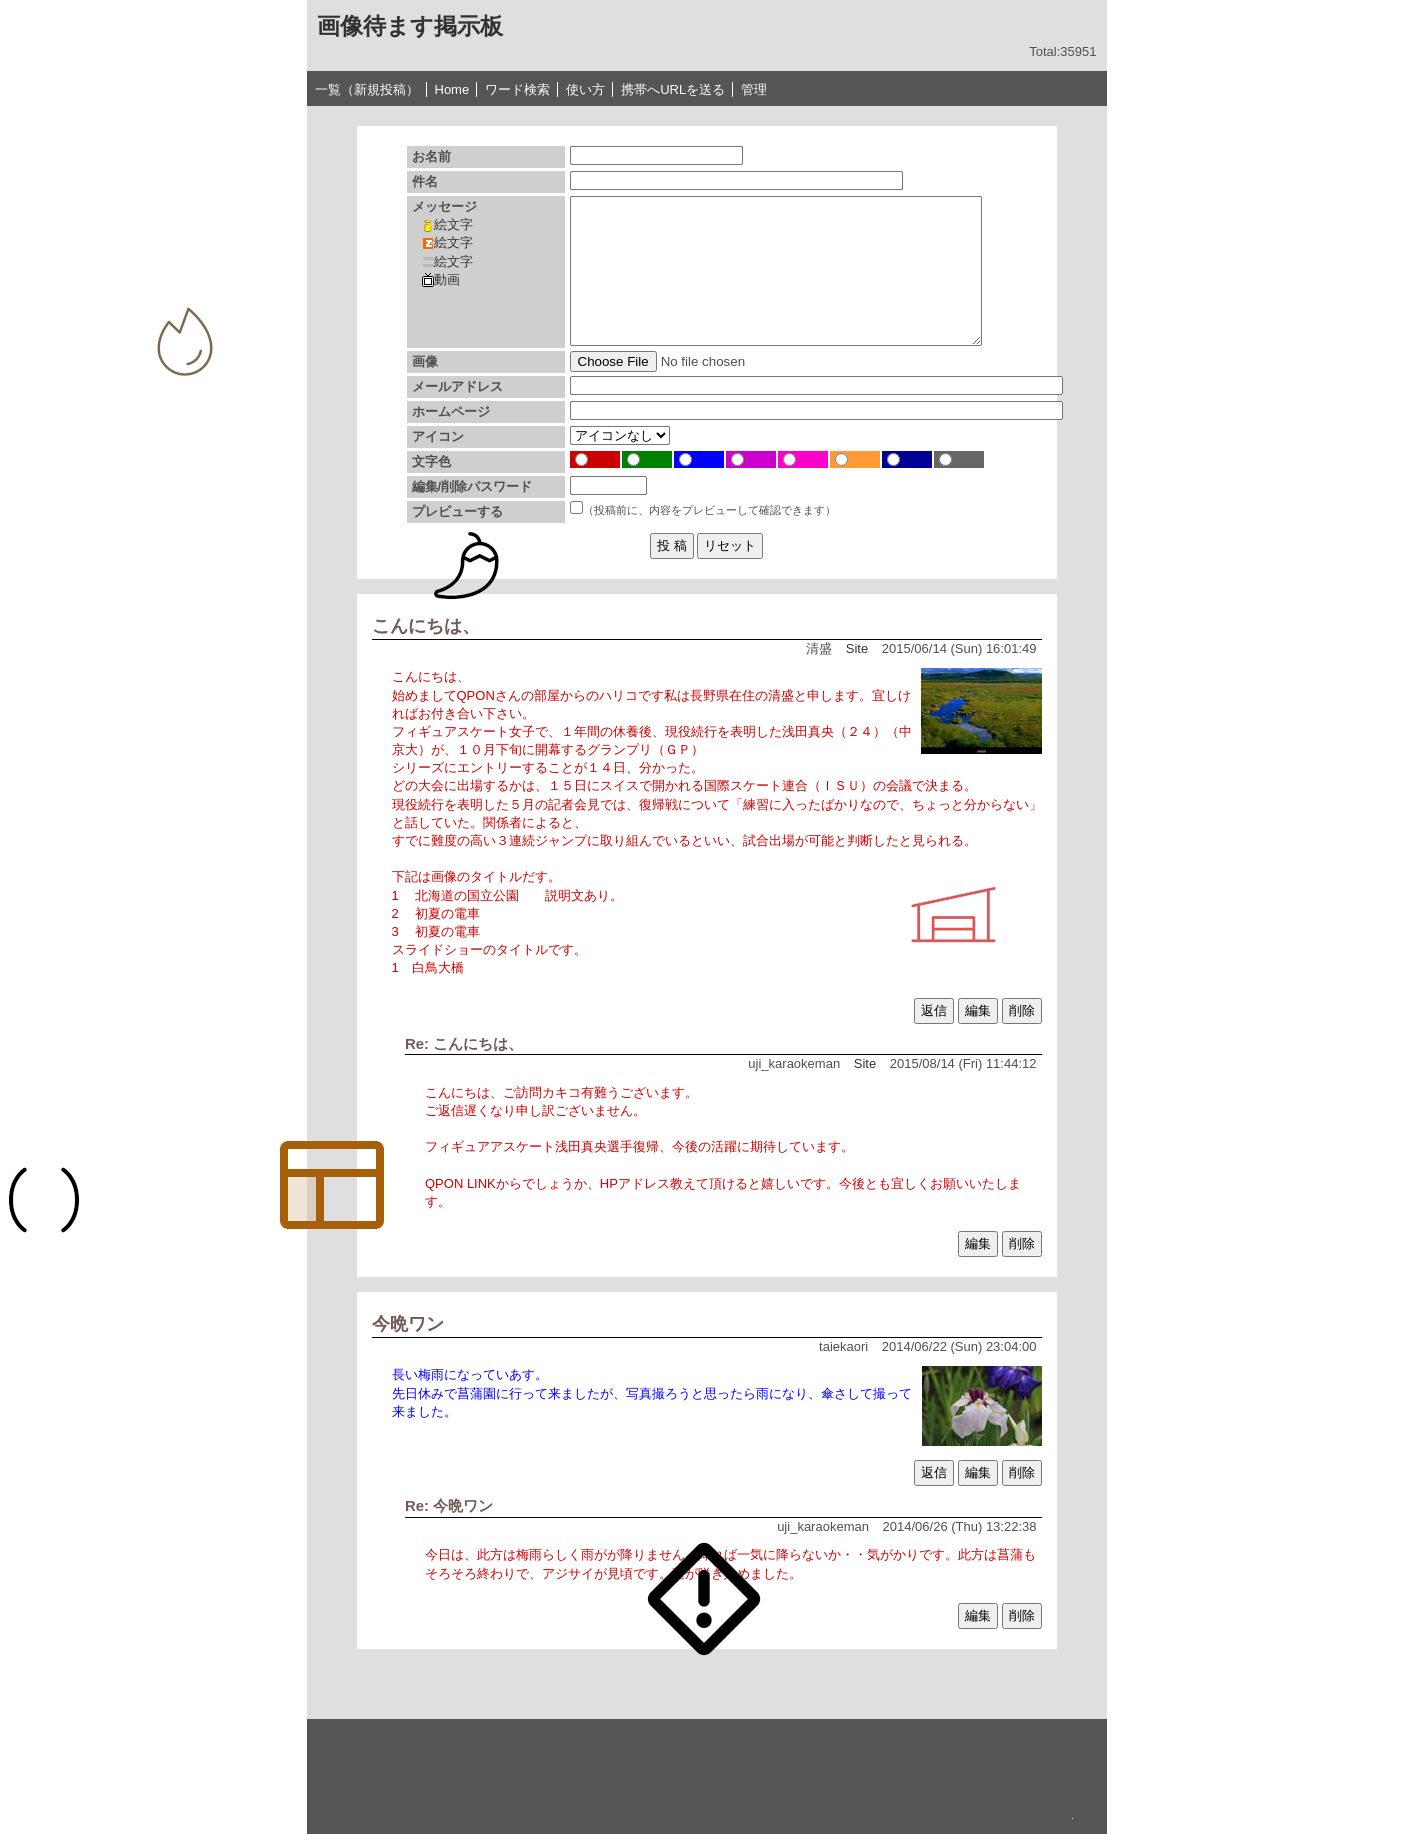  What do you see at coordinates (953, 917) in the screenshot?
I see `access warehouse or storage management` at bounding box center [953, 917].